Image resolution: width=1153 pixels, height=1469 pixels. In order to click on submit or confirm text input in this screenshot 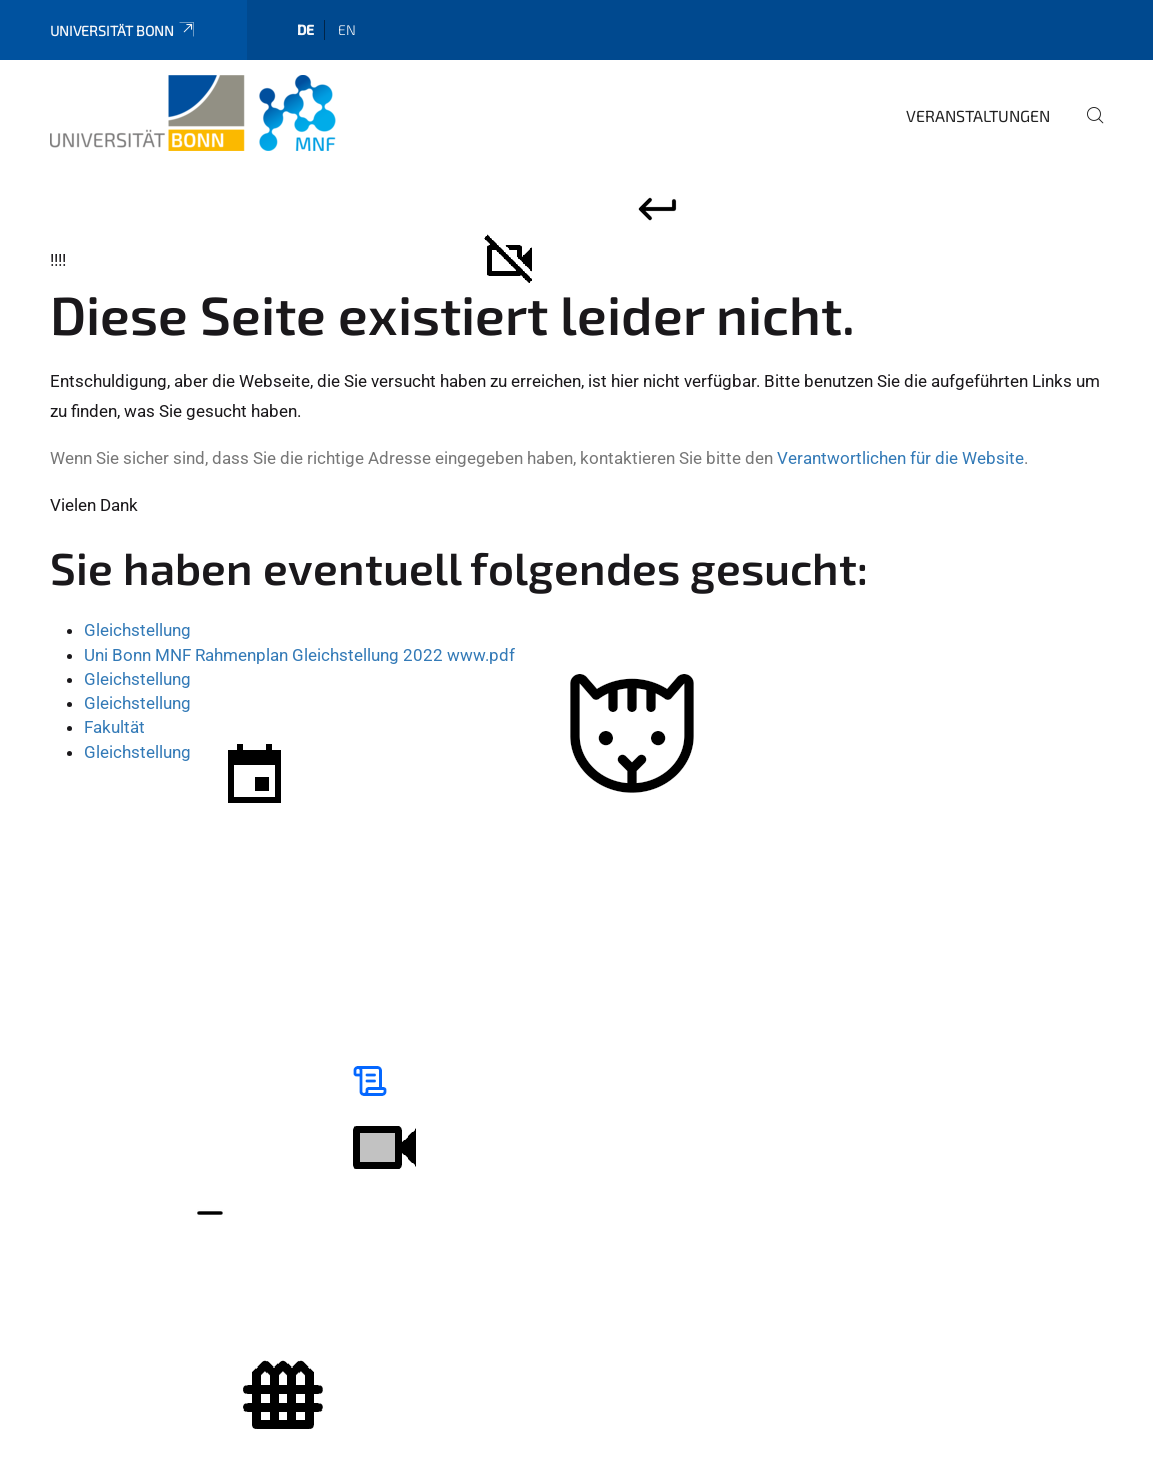, I will do `click(658, 209)`.